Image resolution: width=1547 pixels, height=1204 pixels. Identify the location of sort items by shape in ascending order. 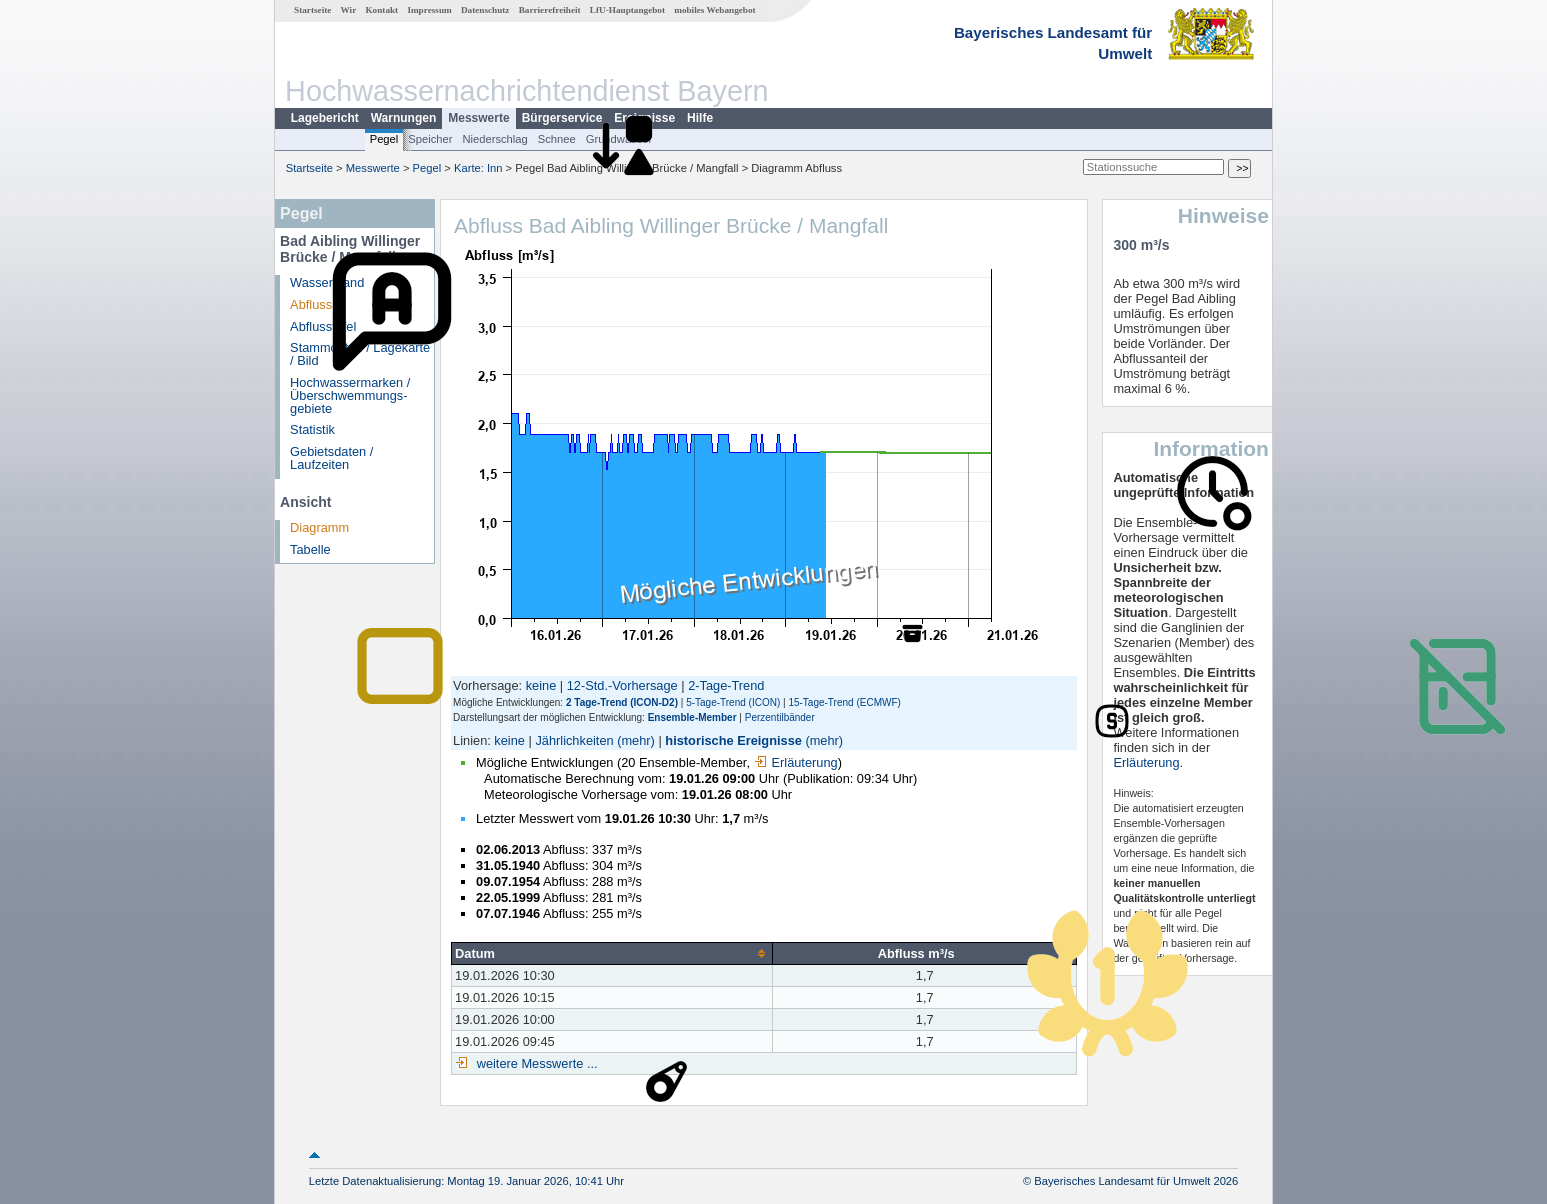
(622, 145).